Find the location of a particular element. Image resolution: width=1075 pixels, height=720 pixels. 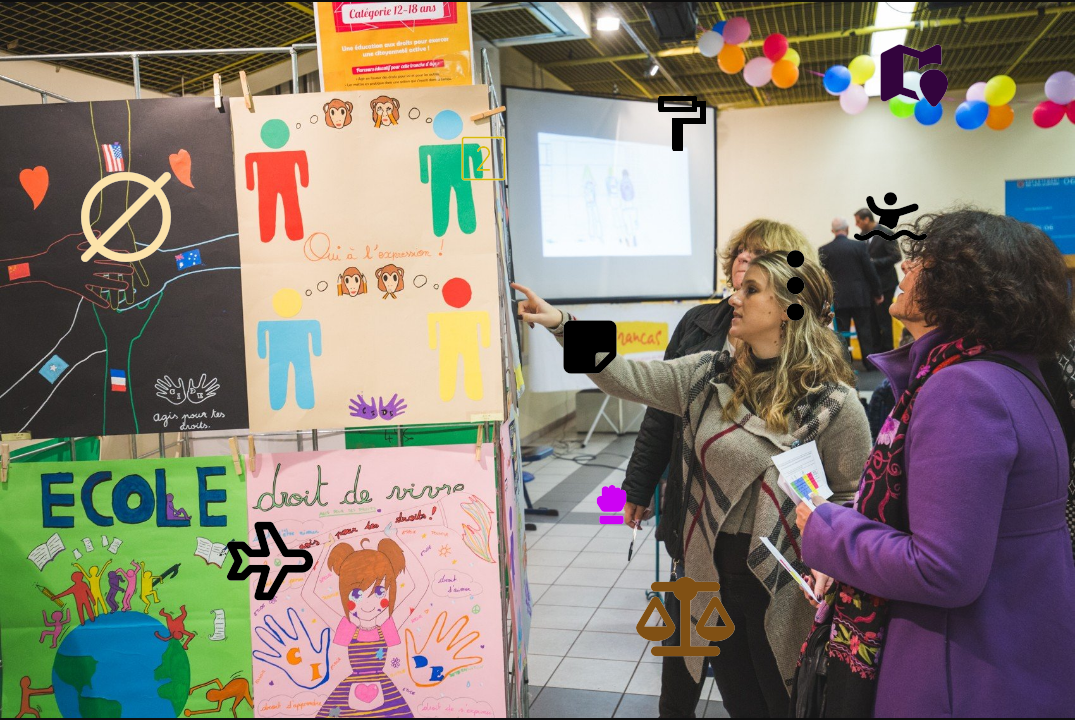

access legal or terms of service information is located at coordinates (685, 616).